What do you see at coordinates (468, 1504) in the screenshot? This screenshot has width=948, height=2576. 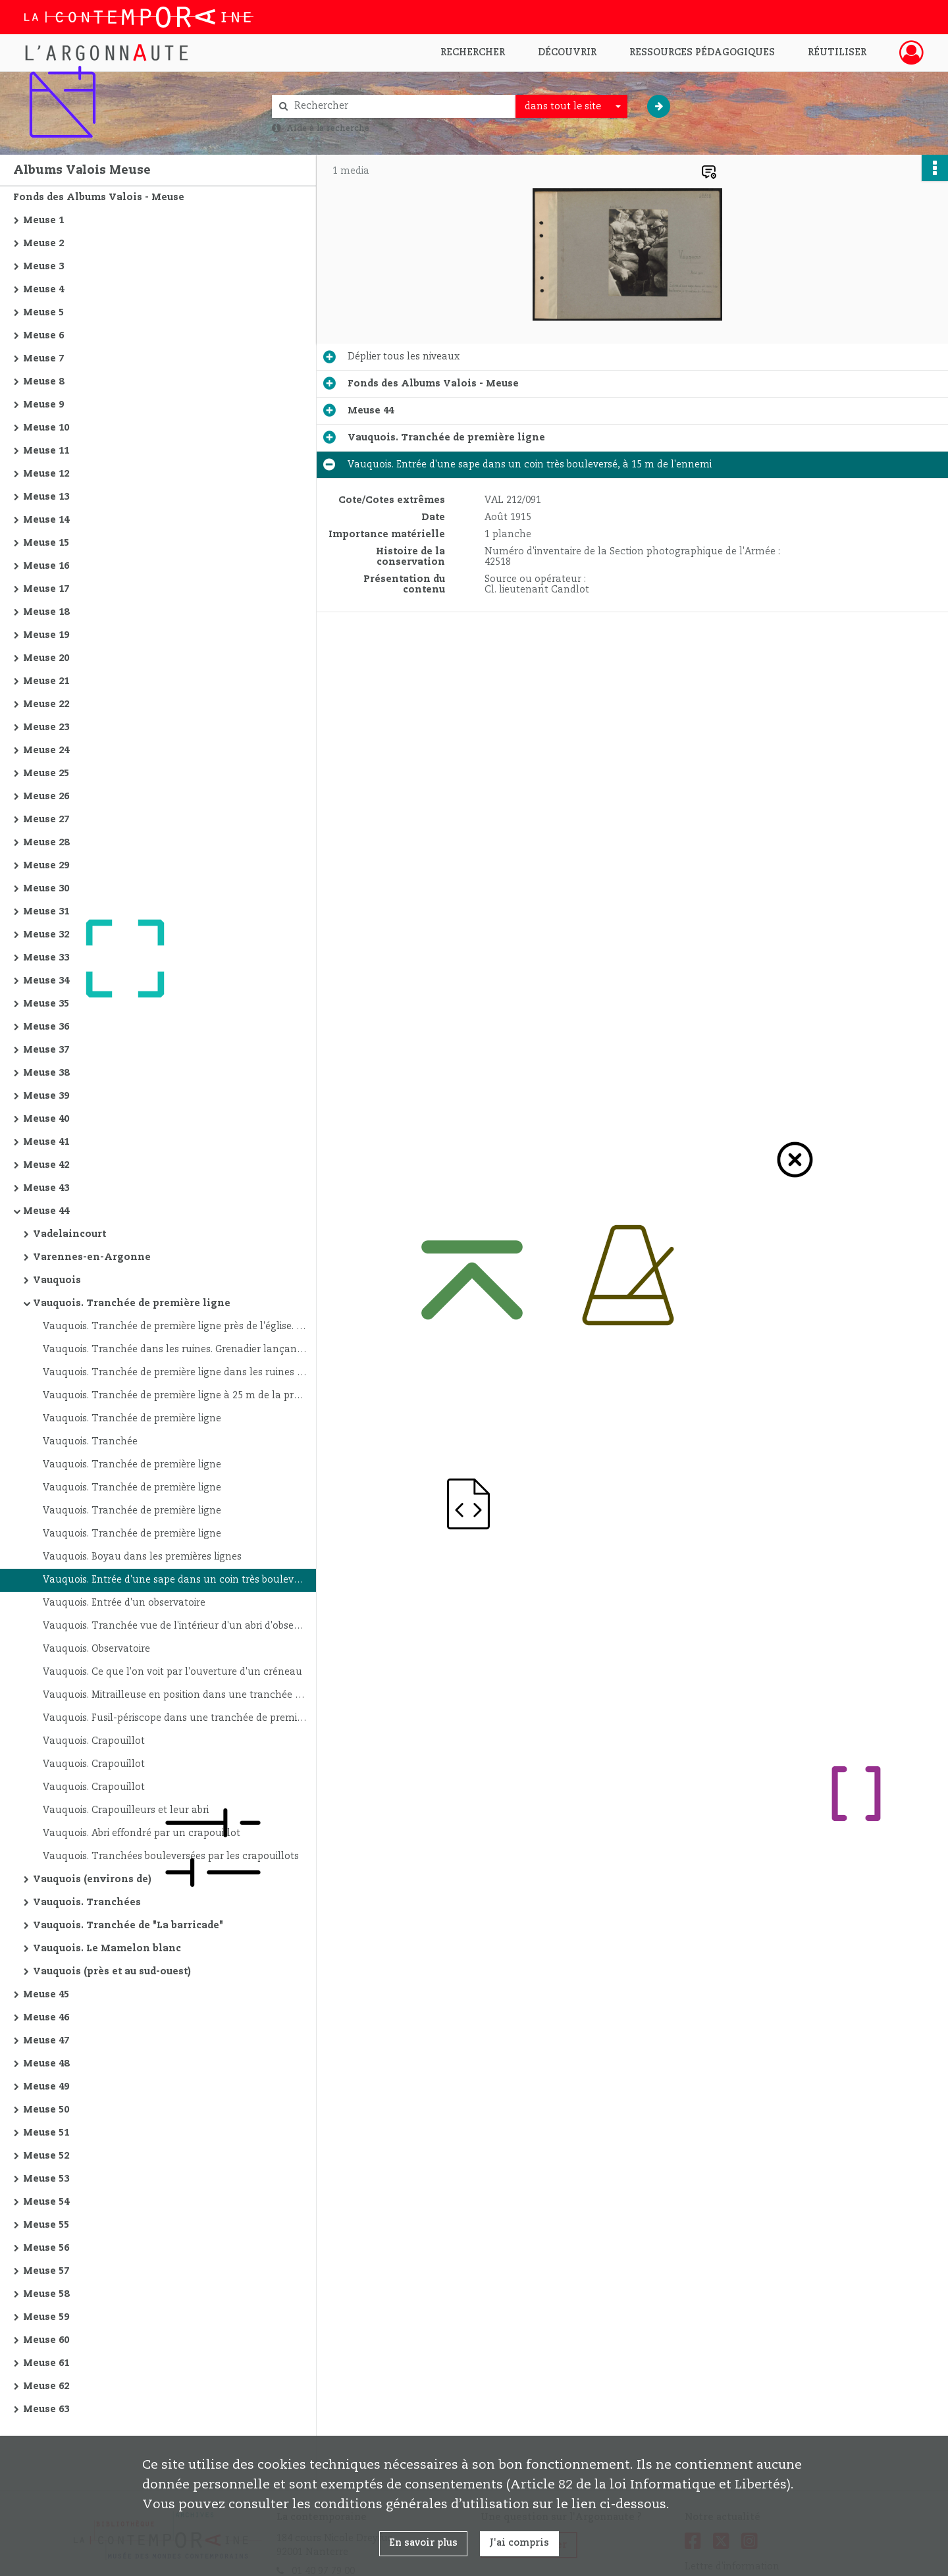 I see `view source code file` at bounding box center [468, 1504].